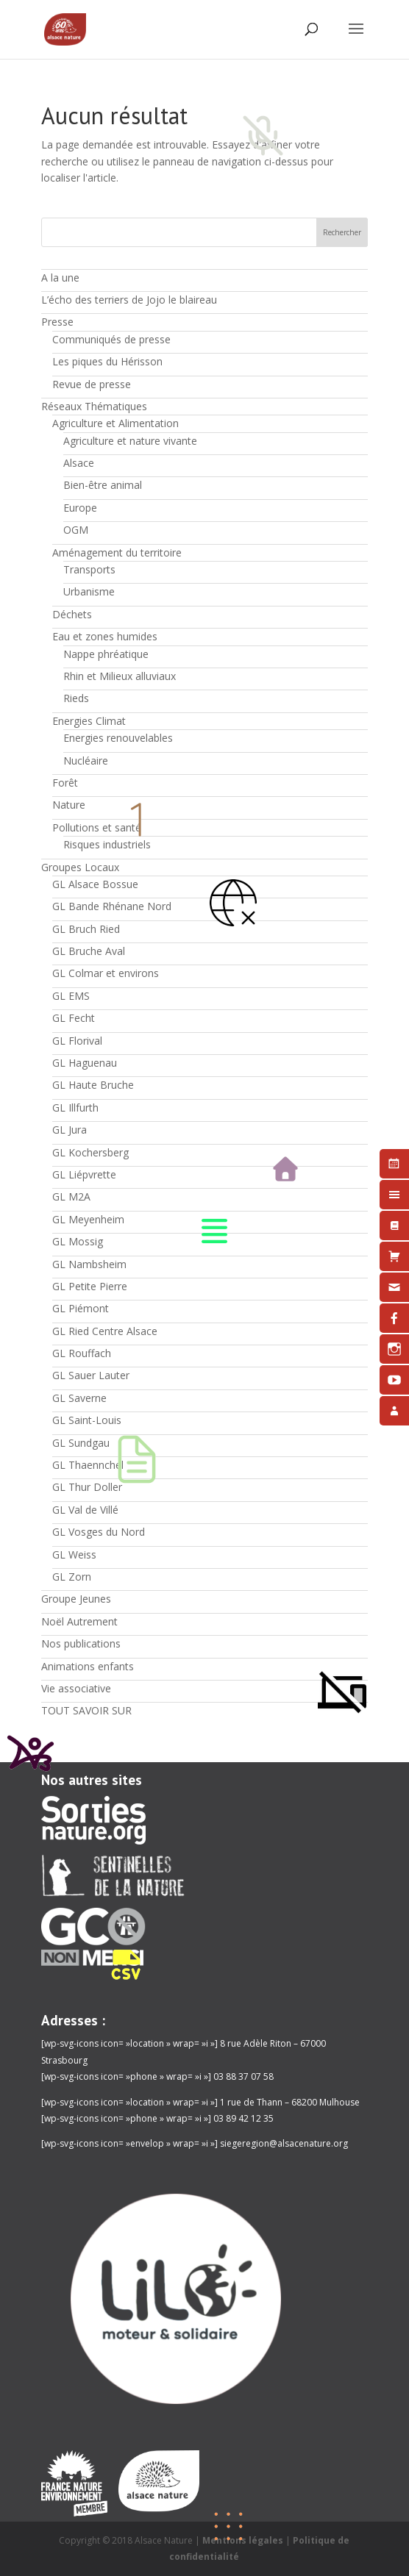 This screenshot has width=409, height=2576. Describe the element at coordinates (137, 1459) in the screenshot. I see `view document details` at that location.